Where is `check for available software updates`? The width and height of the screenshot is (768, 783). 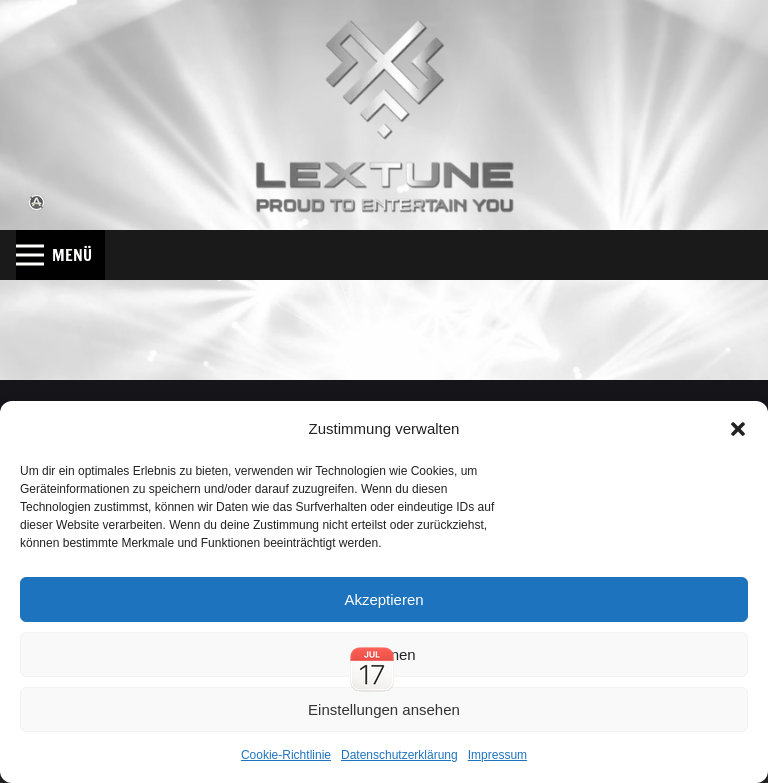
check for available software updates is located at coordinates (36, 202).